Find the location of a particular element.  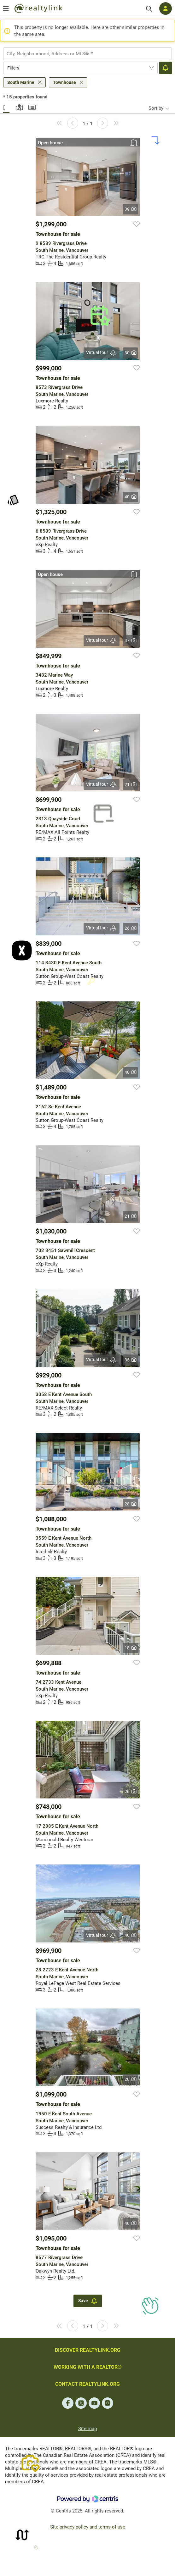

view starred or favorite events is located at coordinates (99, 315).